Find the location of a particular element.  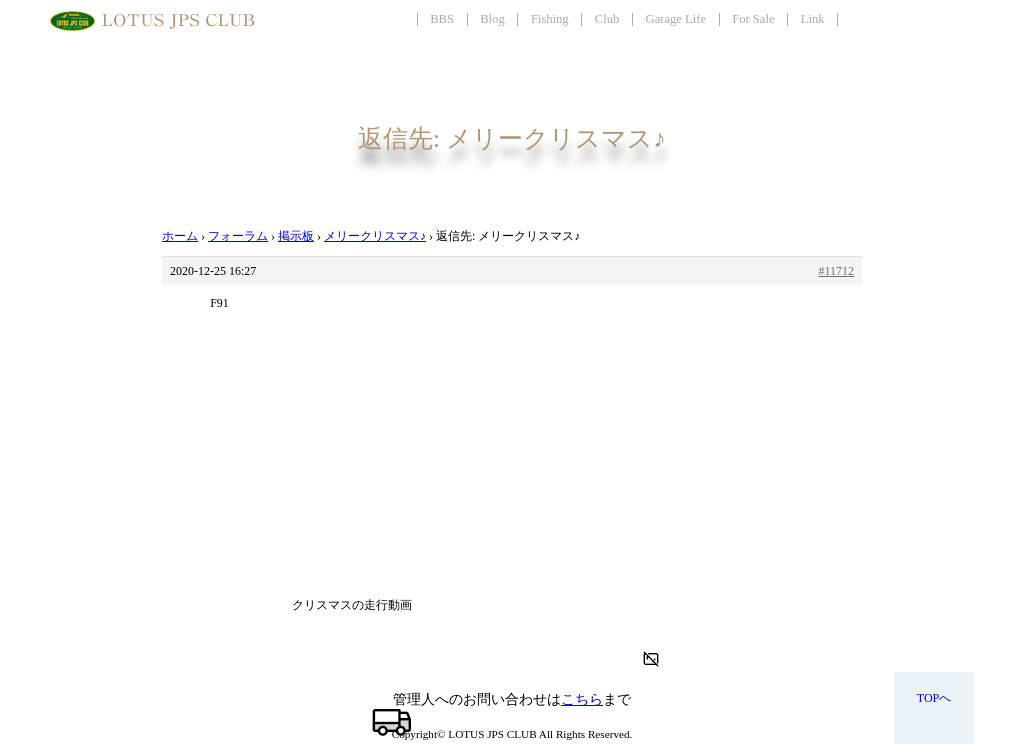

track your delivery status is located at coordinates (390, 720).